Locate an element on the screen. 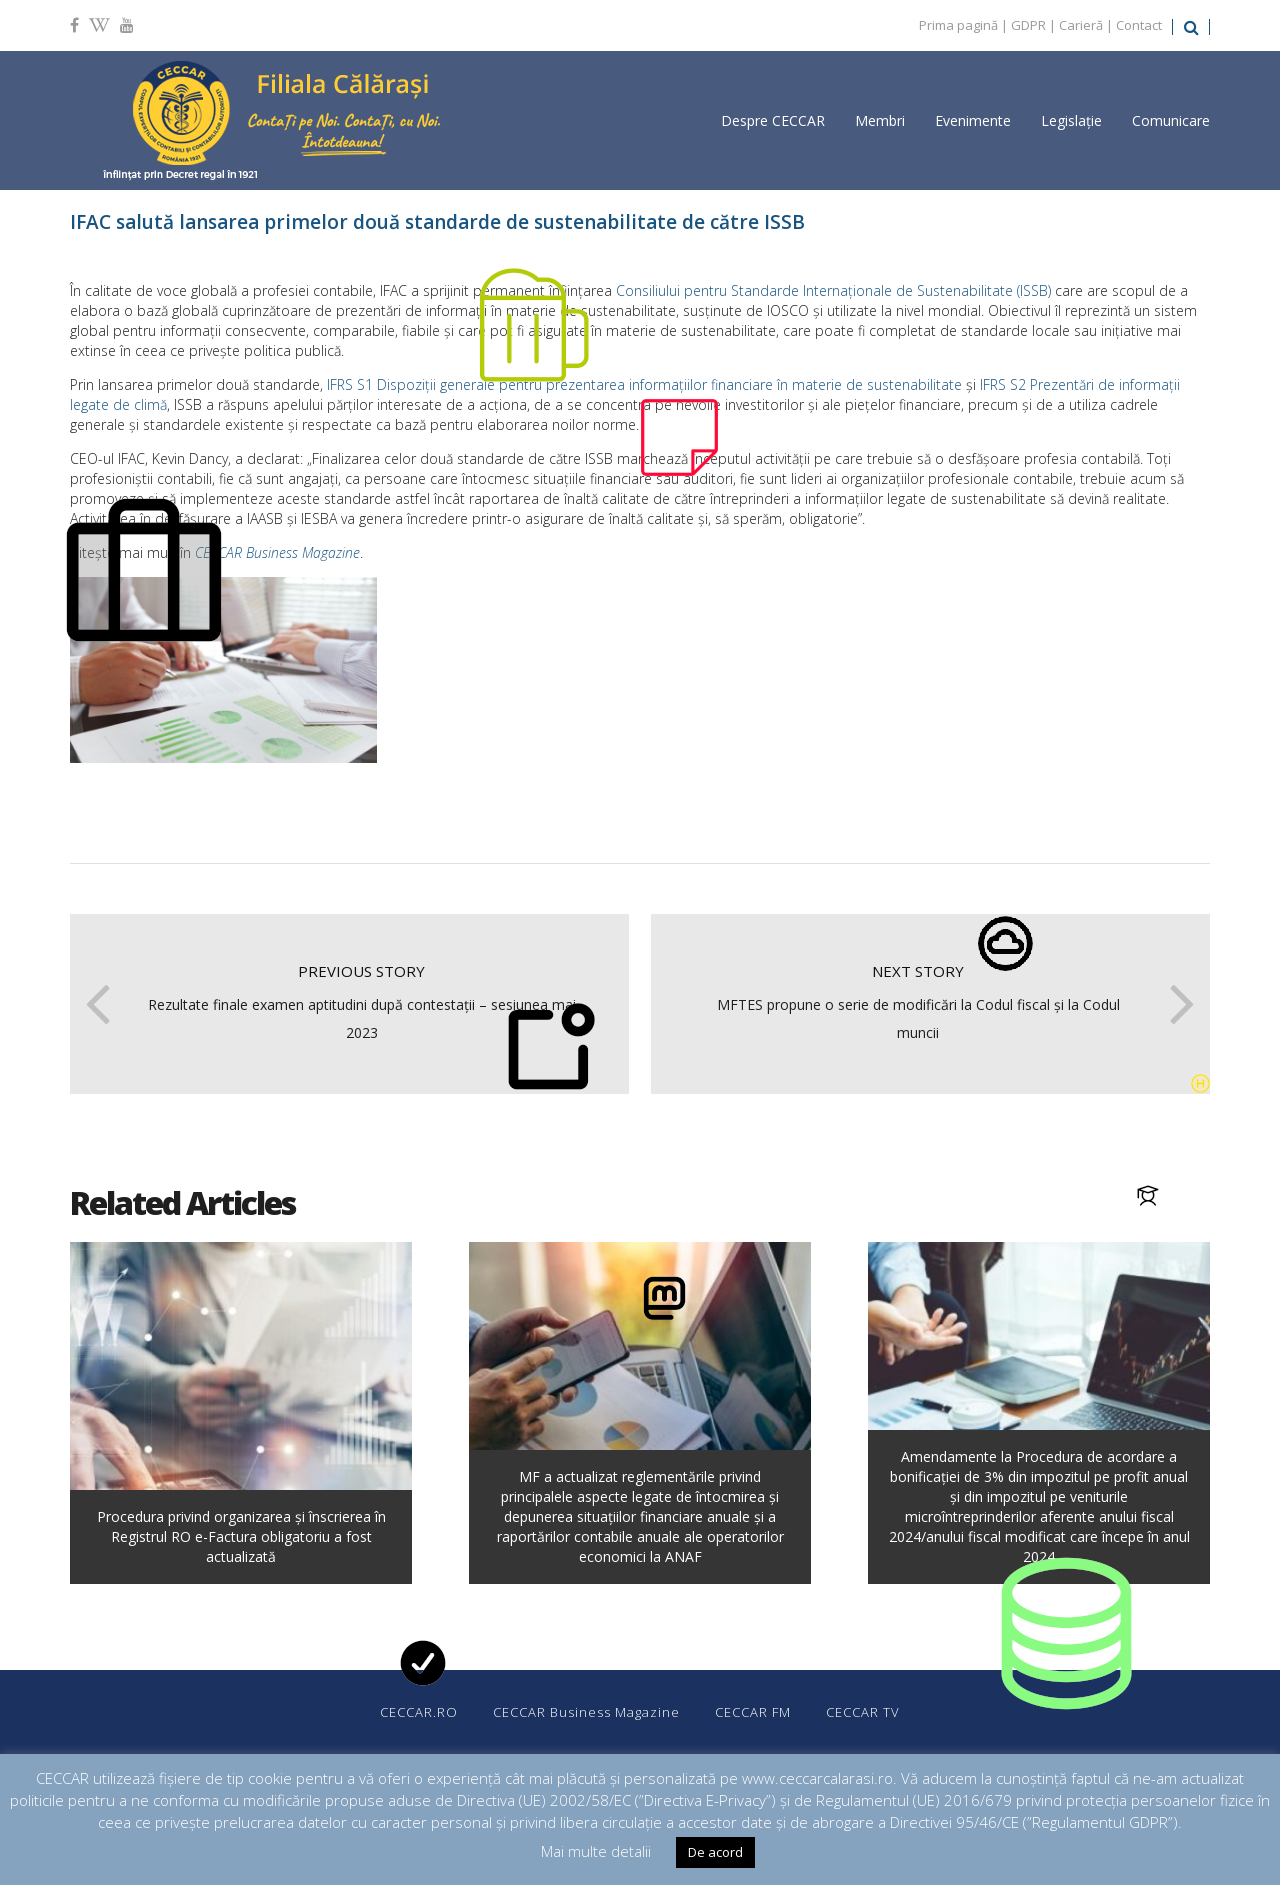  browse nearby bars or pubs is located at coordinates (527, 329).